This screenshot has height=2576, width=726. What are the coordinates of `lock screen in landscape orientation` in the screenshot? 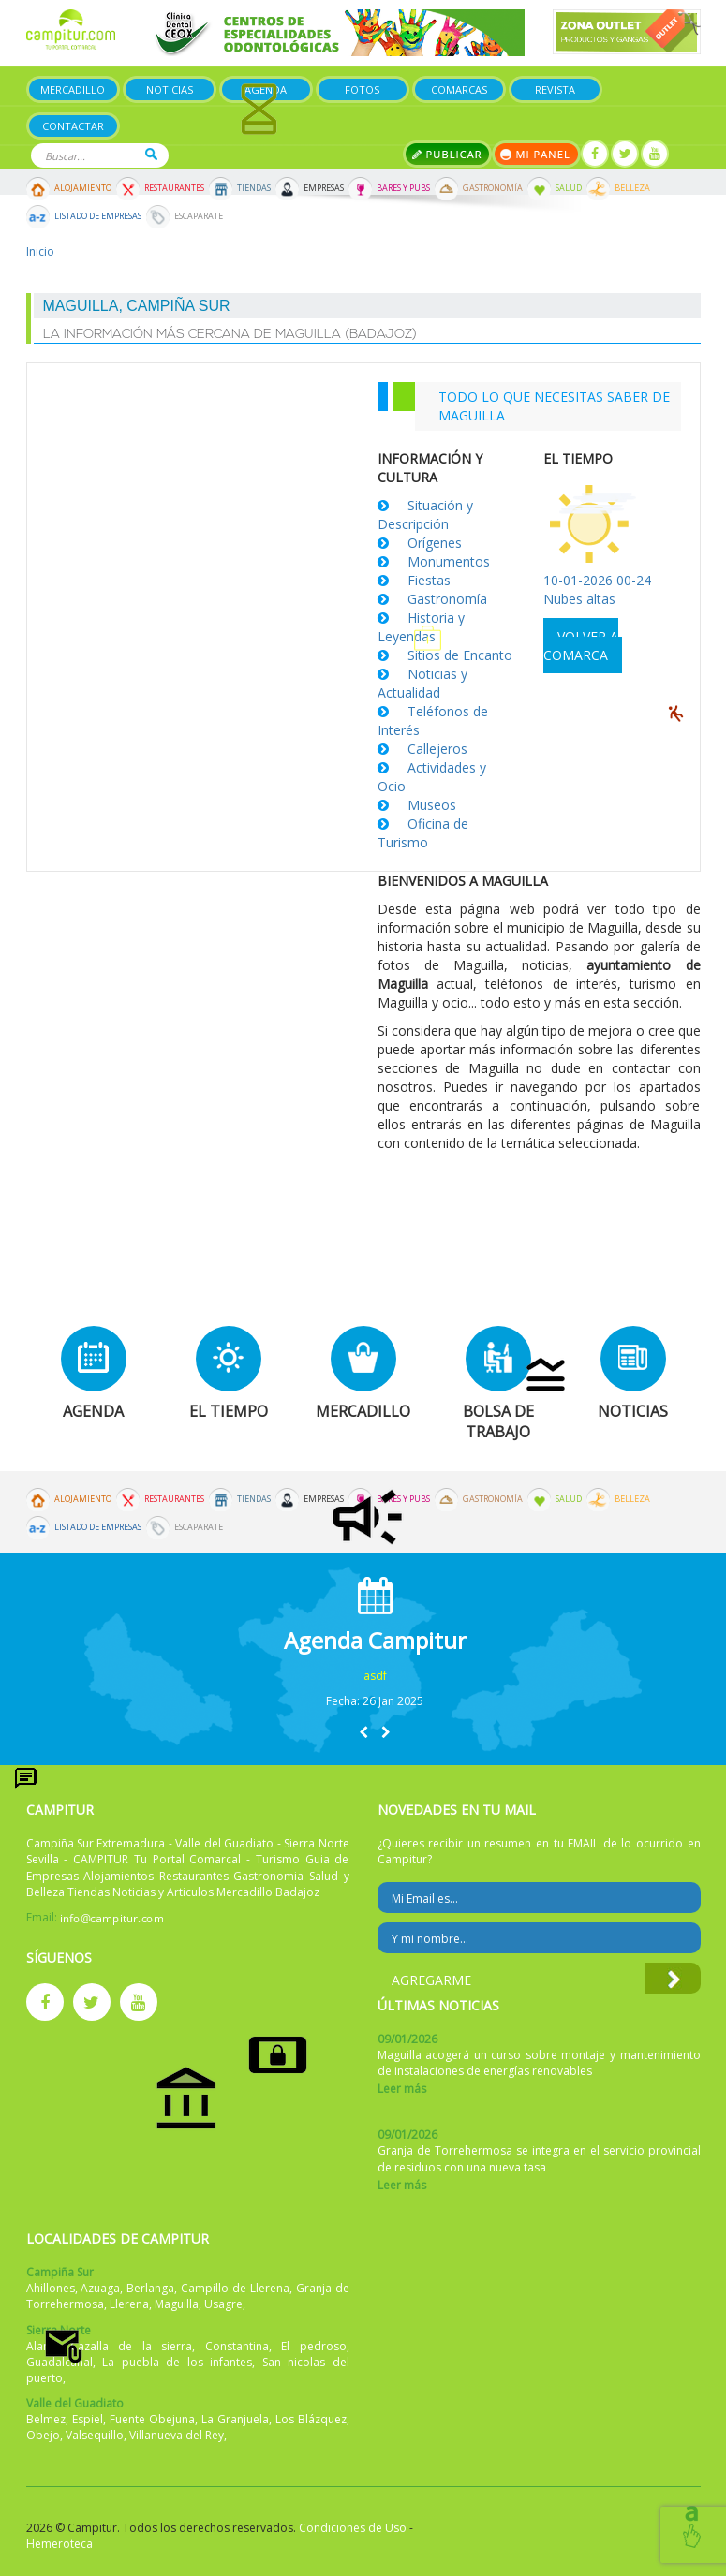 It's located at (277, 2054).